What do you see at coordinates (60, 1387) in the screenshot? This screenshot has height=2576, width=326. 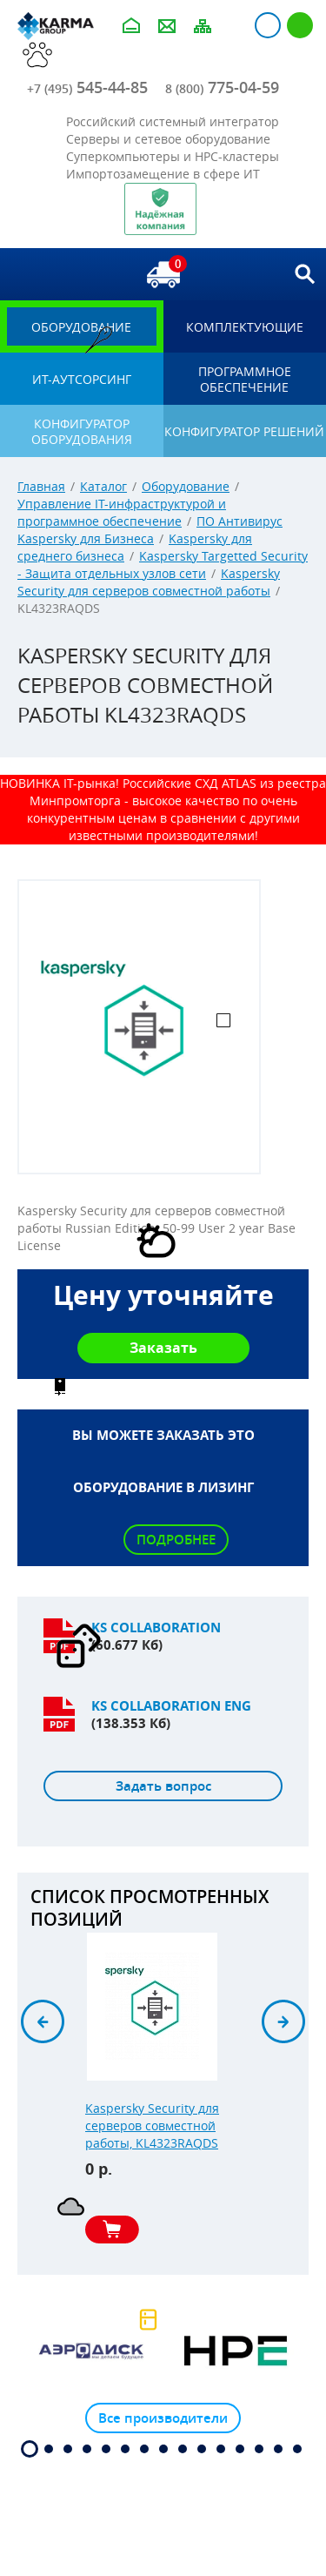 I see `switch to rear camera` at bounding box center [60, 1387].